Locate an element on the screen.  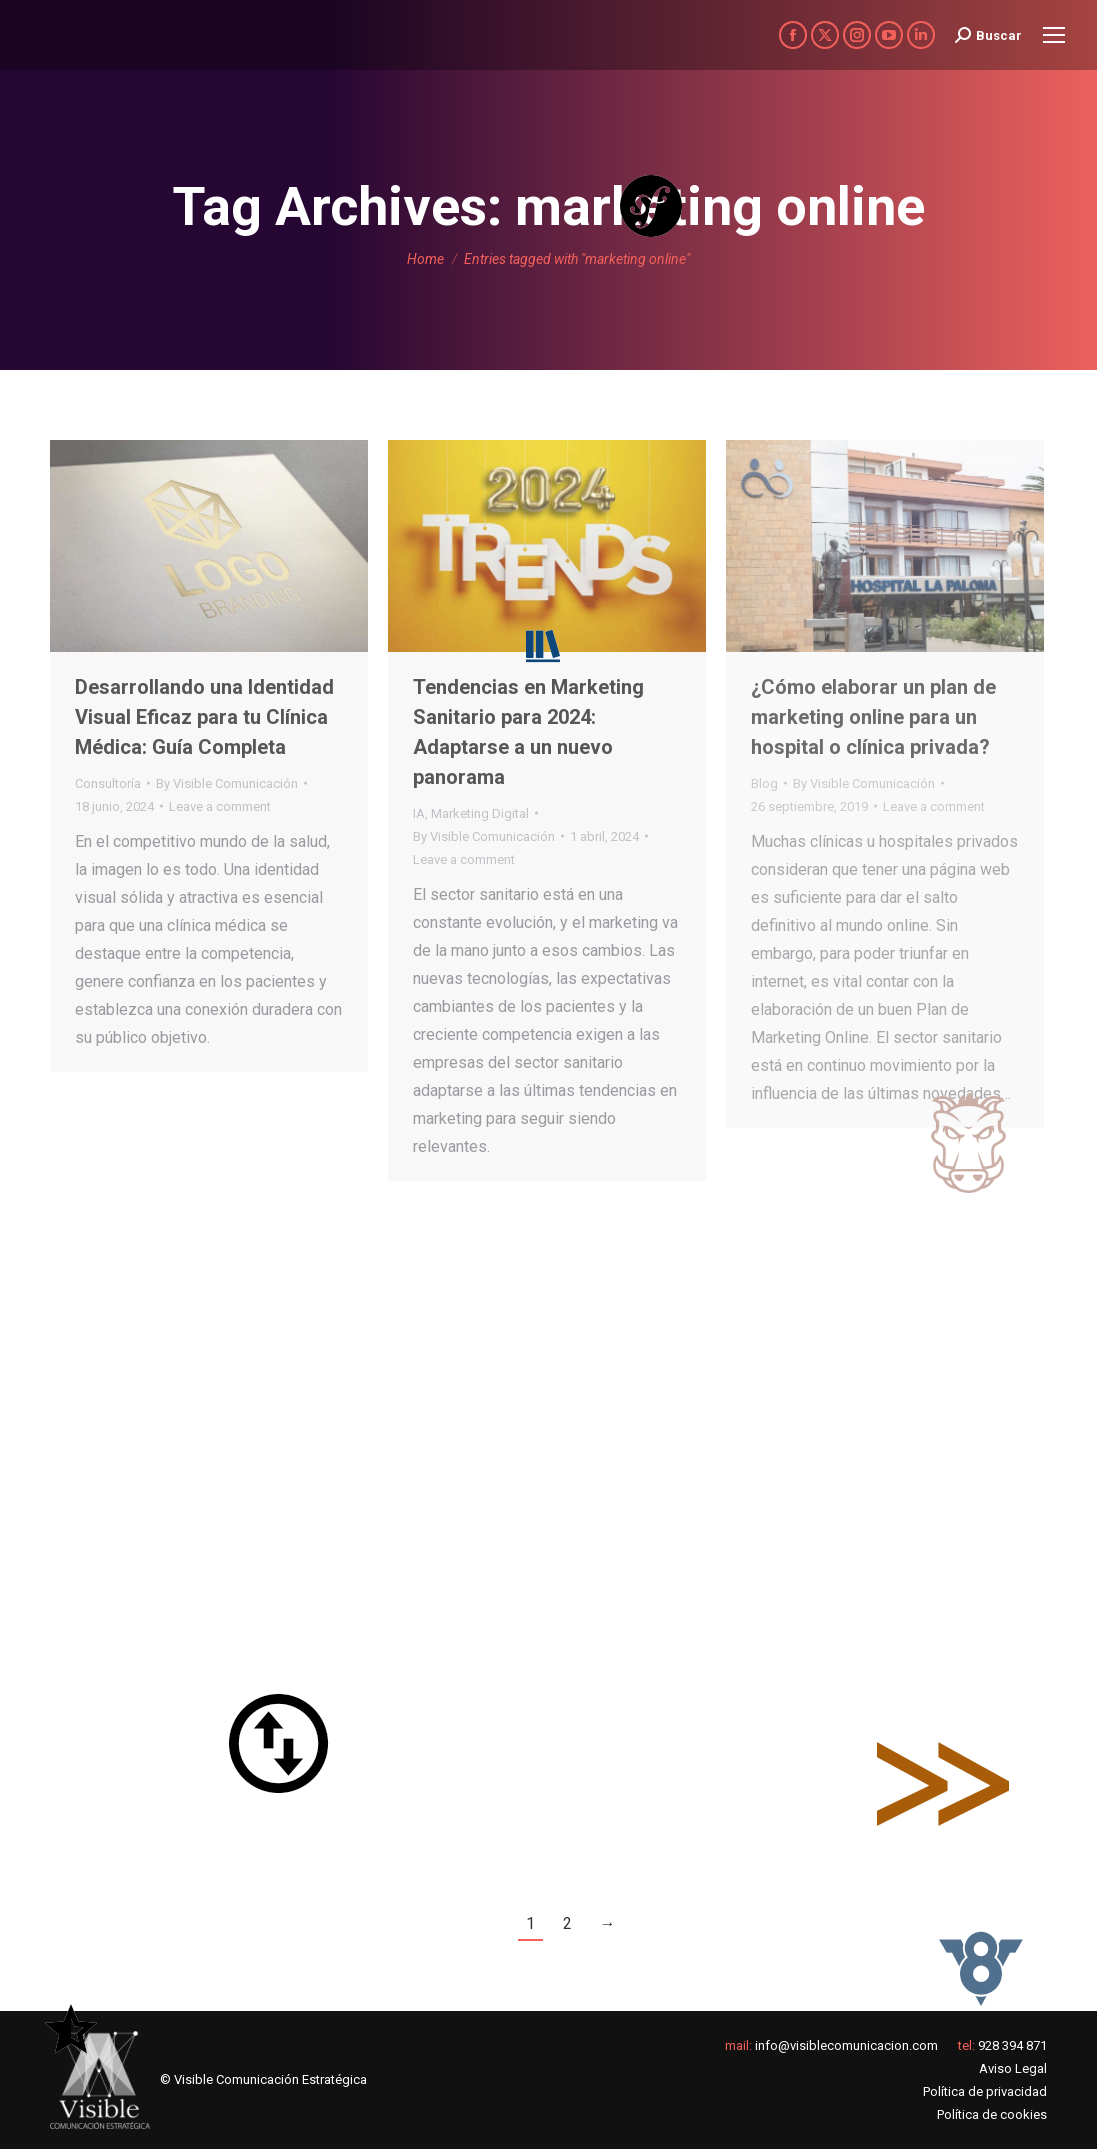
grunt javascript task runner logo is located at coordinates (968, 1142).